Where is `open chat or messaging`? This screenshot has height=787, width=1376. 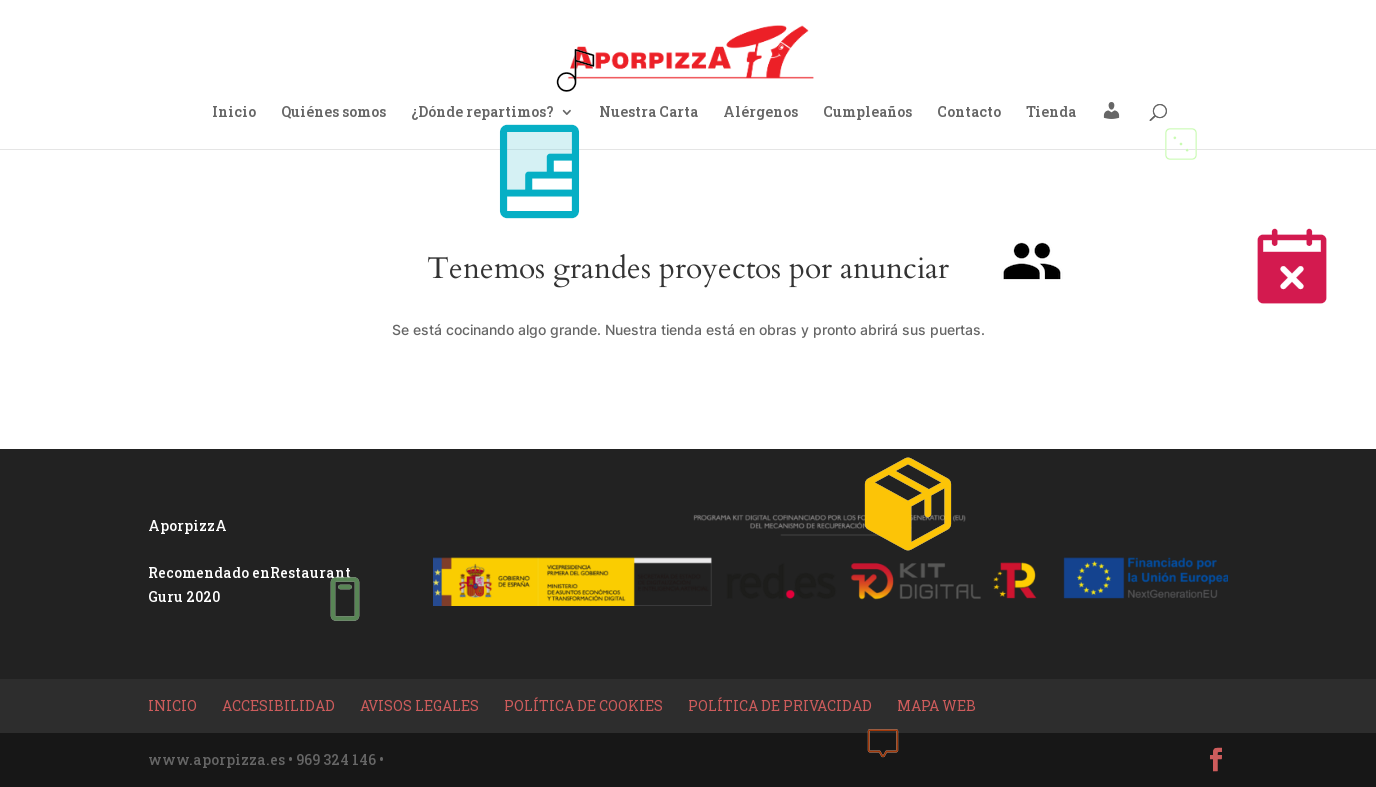 open chat or messaging is located at coordinates (883, 742).